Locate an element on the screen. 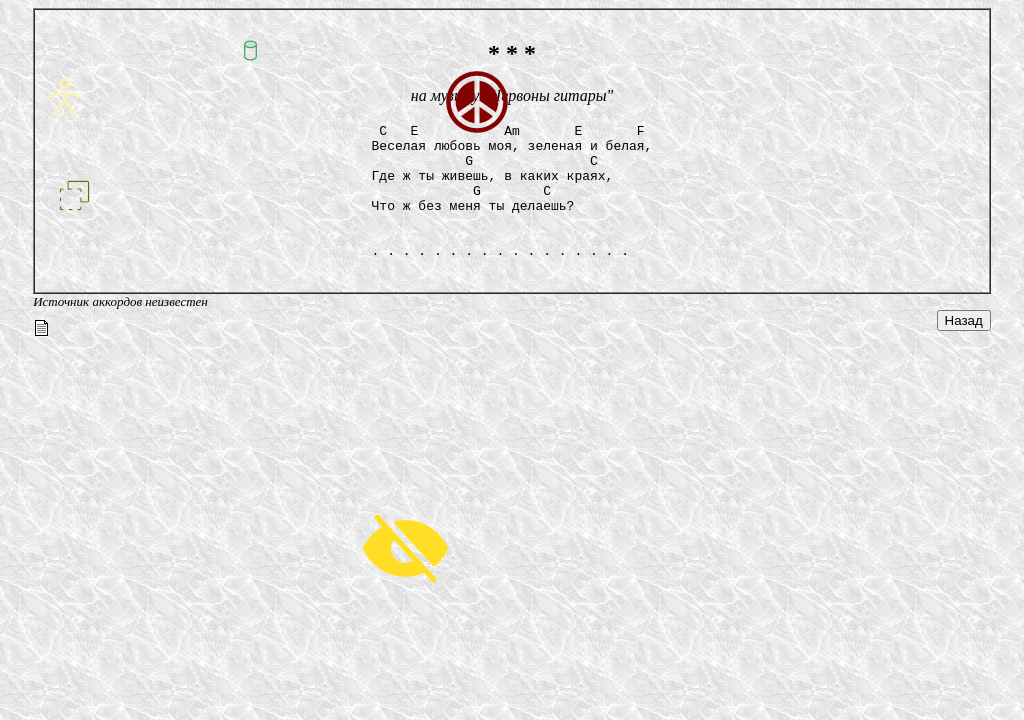  bring selection to front layer is located at coordinates (74, 195).